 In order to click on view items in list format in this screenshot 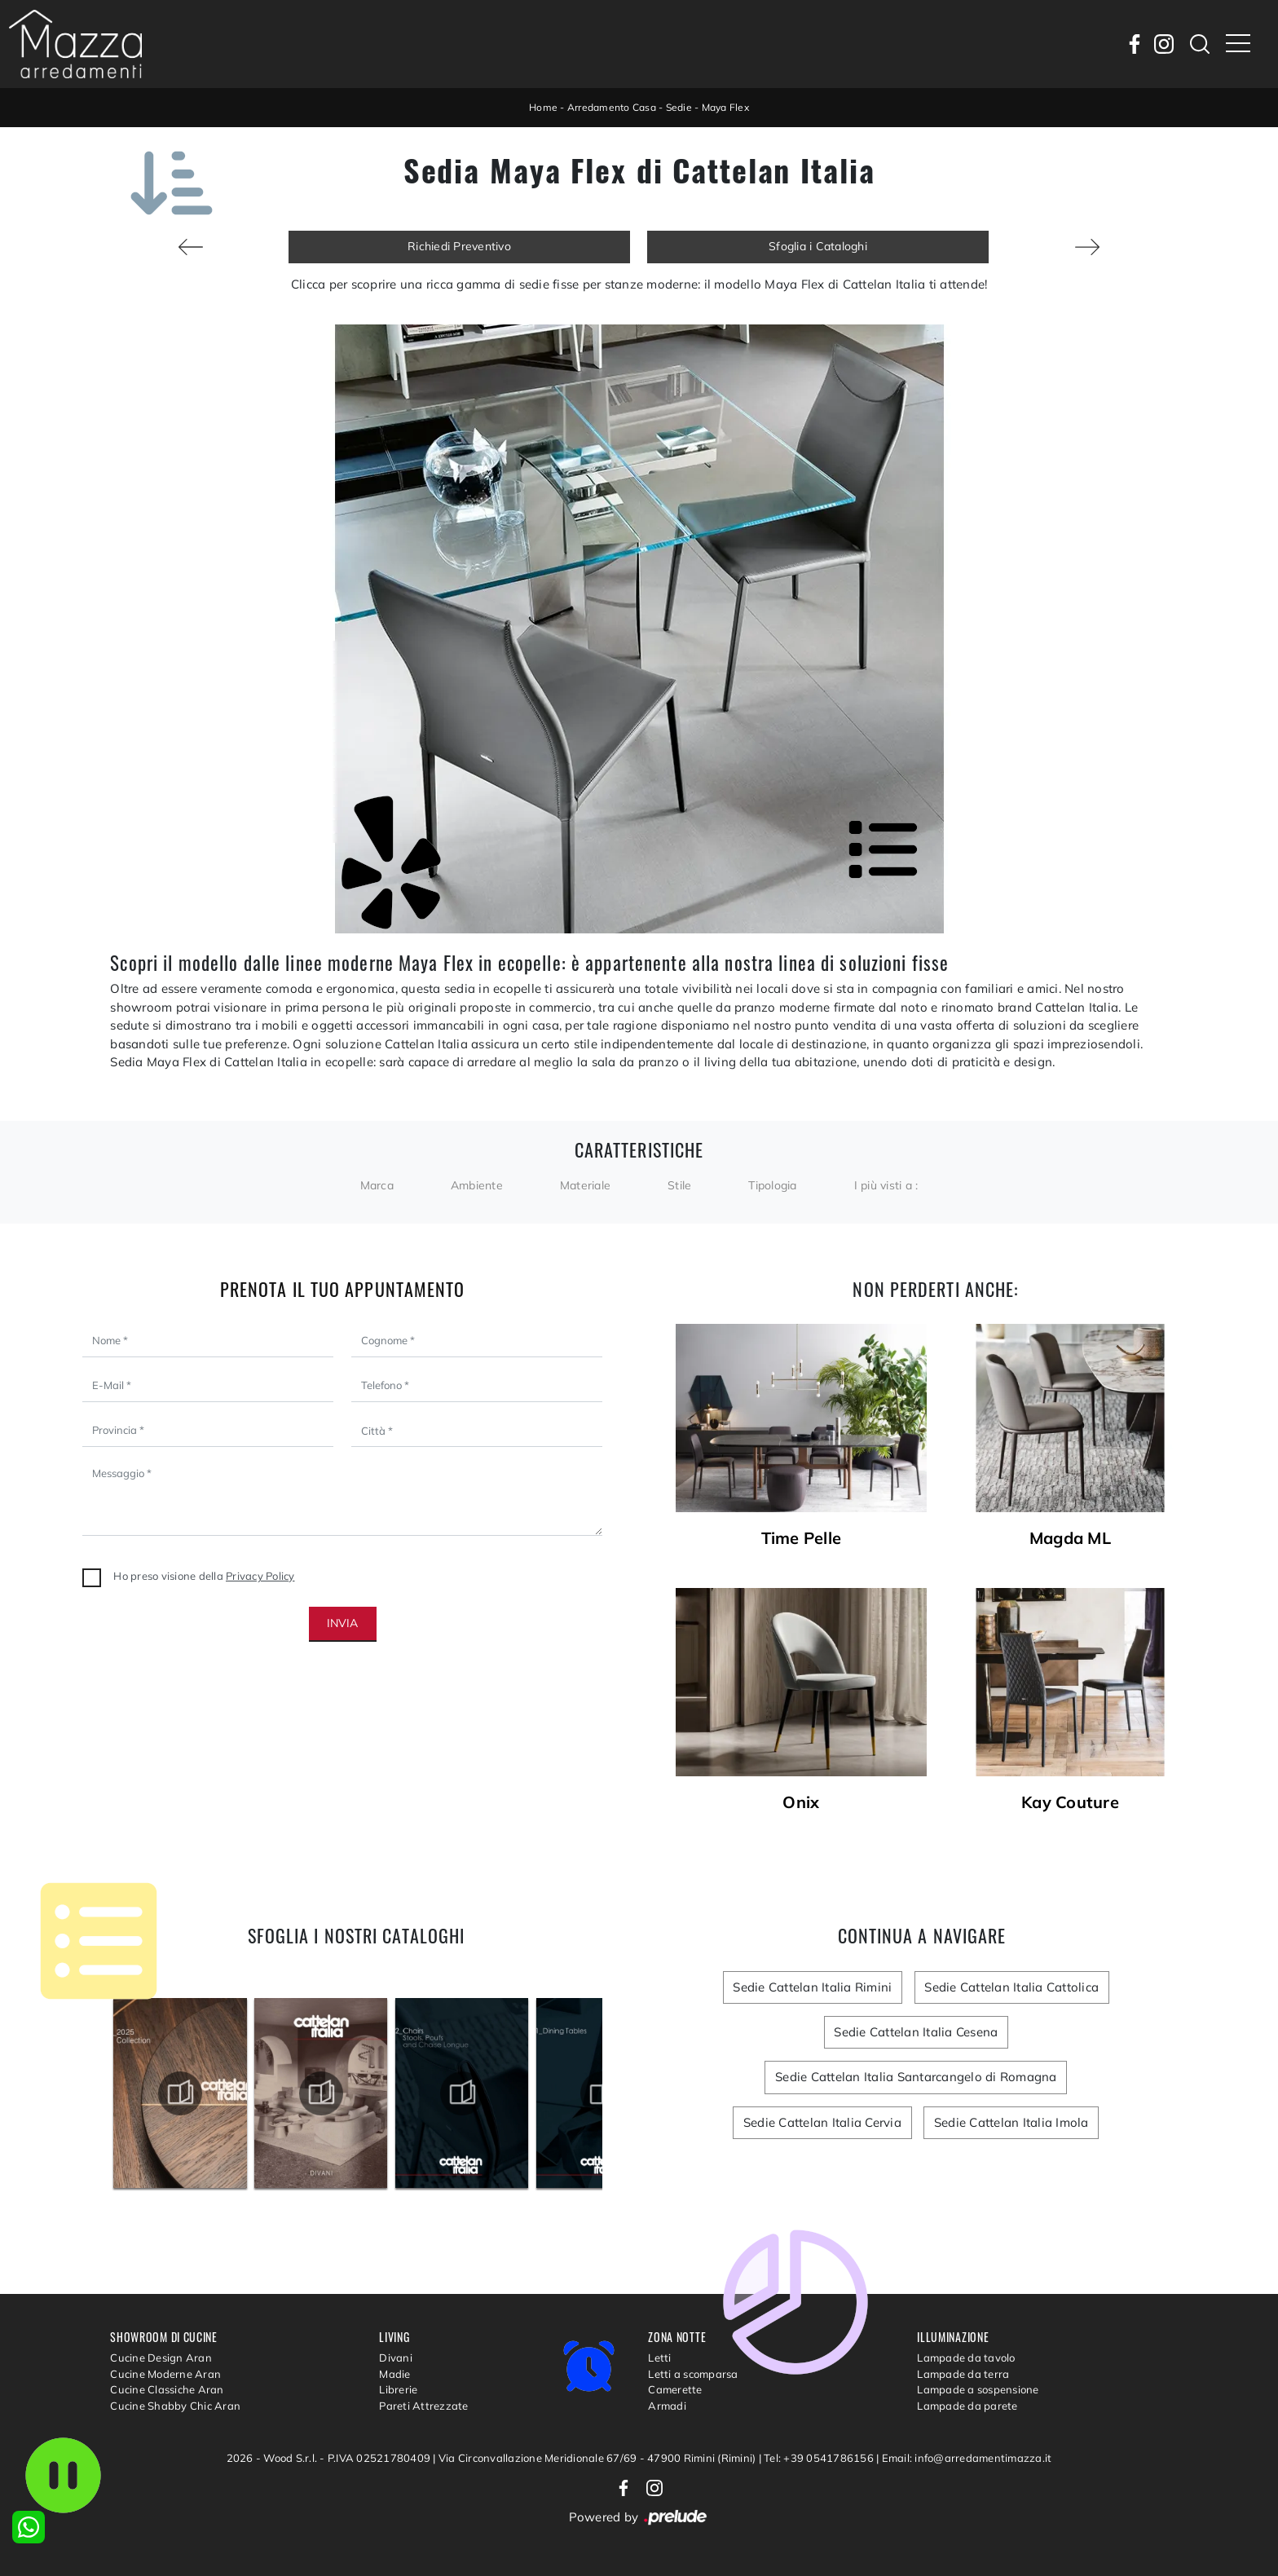, I will do `click(882, 849)`.